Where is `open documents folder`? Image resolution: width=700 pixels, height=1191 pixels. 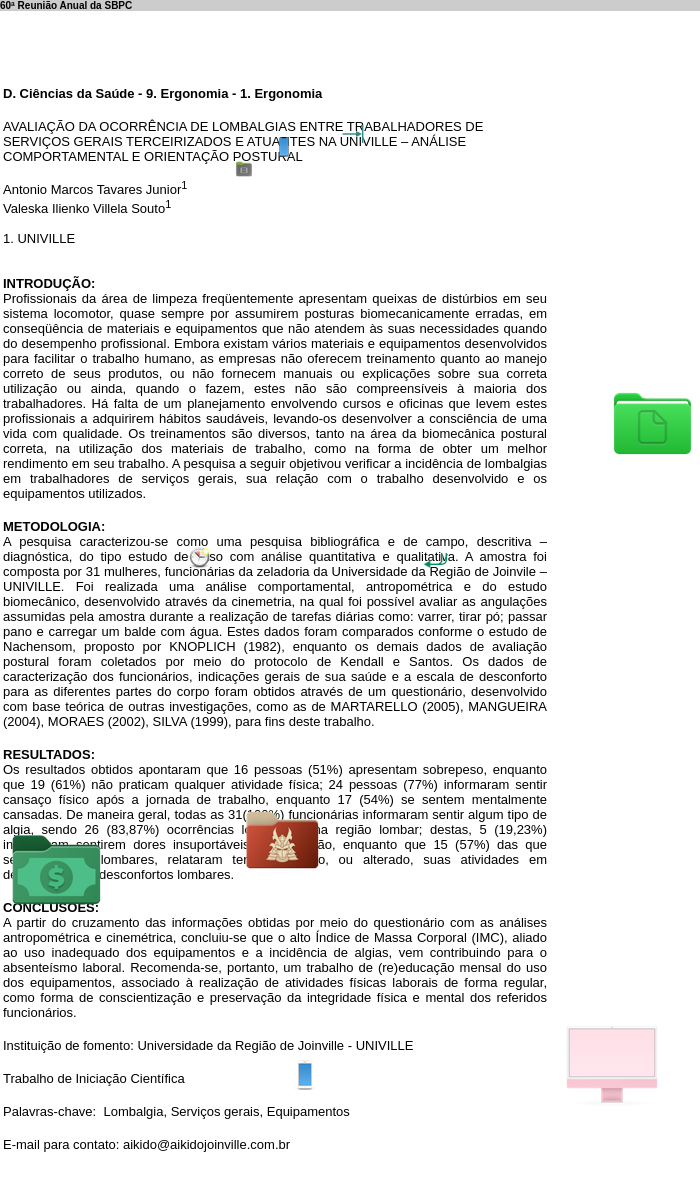 open documents folder is located at coordinates (652, 423).